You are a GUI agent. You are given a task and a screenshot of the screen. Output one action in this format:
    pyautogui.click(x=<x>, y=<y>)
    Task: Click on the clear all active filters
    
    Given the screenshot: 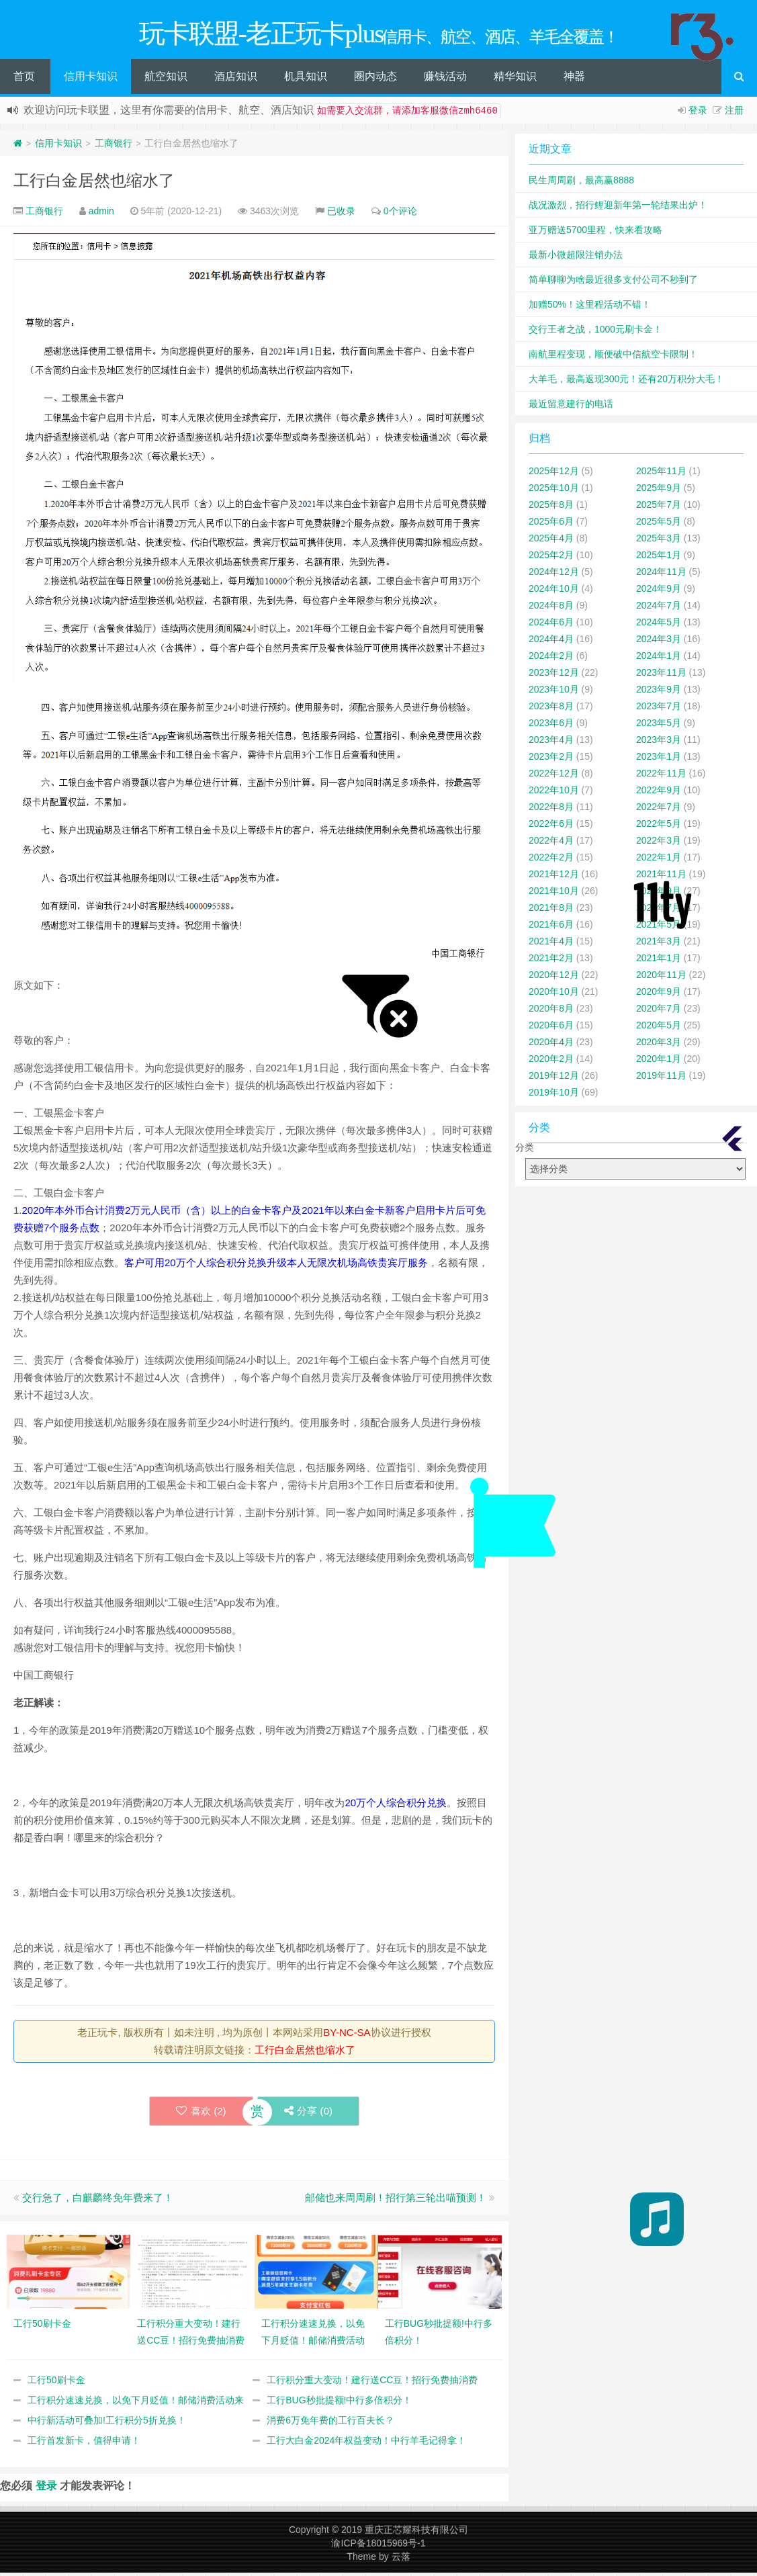 What is the action you would take?
    pyautogui.click(x=380, y=1000)
    